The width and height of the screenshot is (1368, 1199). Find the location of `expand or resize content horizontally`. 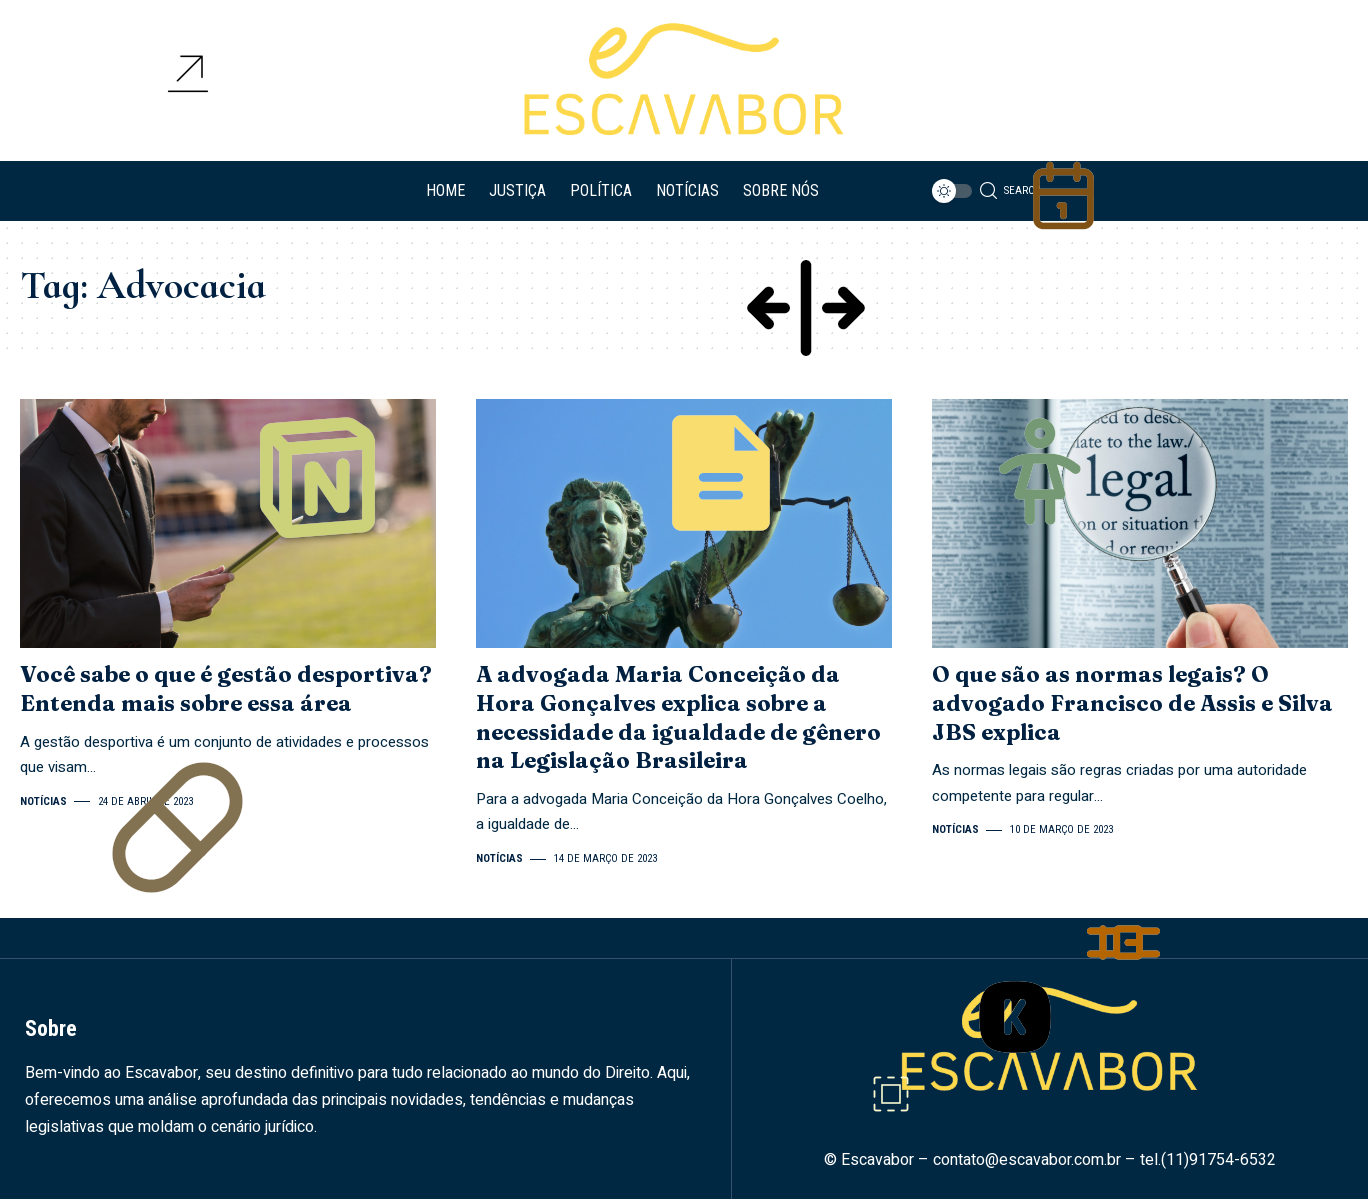

expand or resize content horizontally is located at coordinates (806, 308).